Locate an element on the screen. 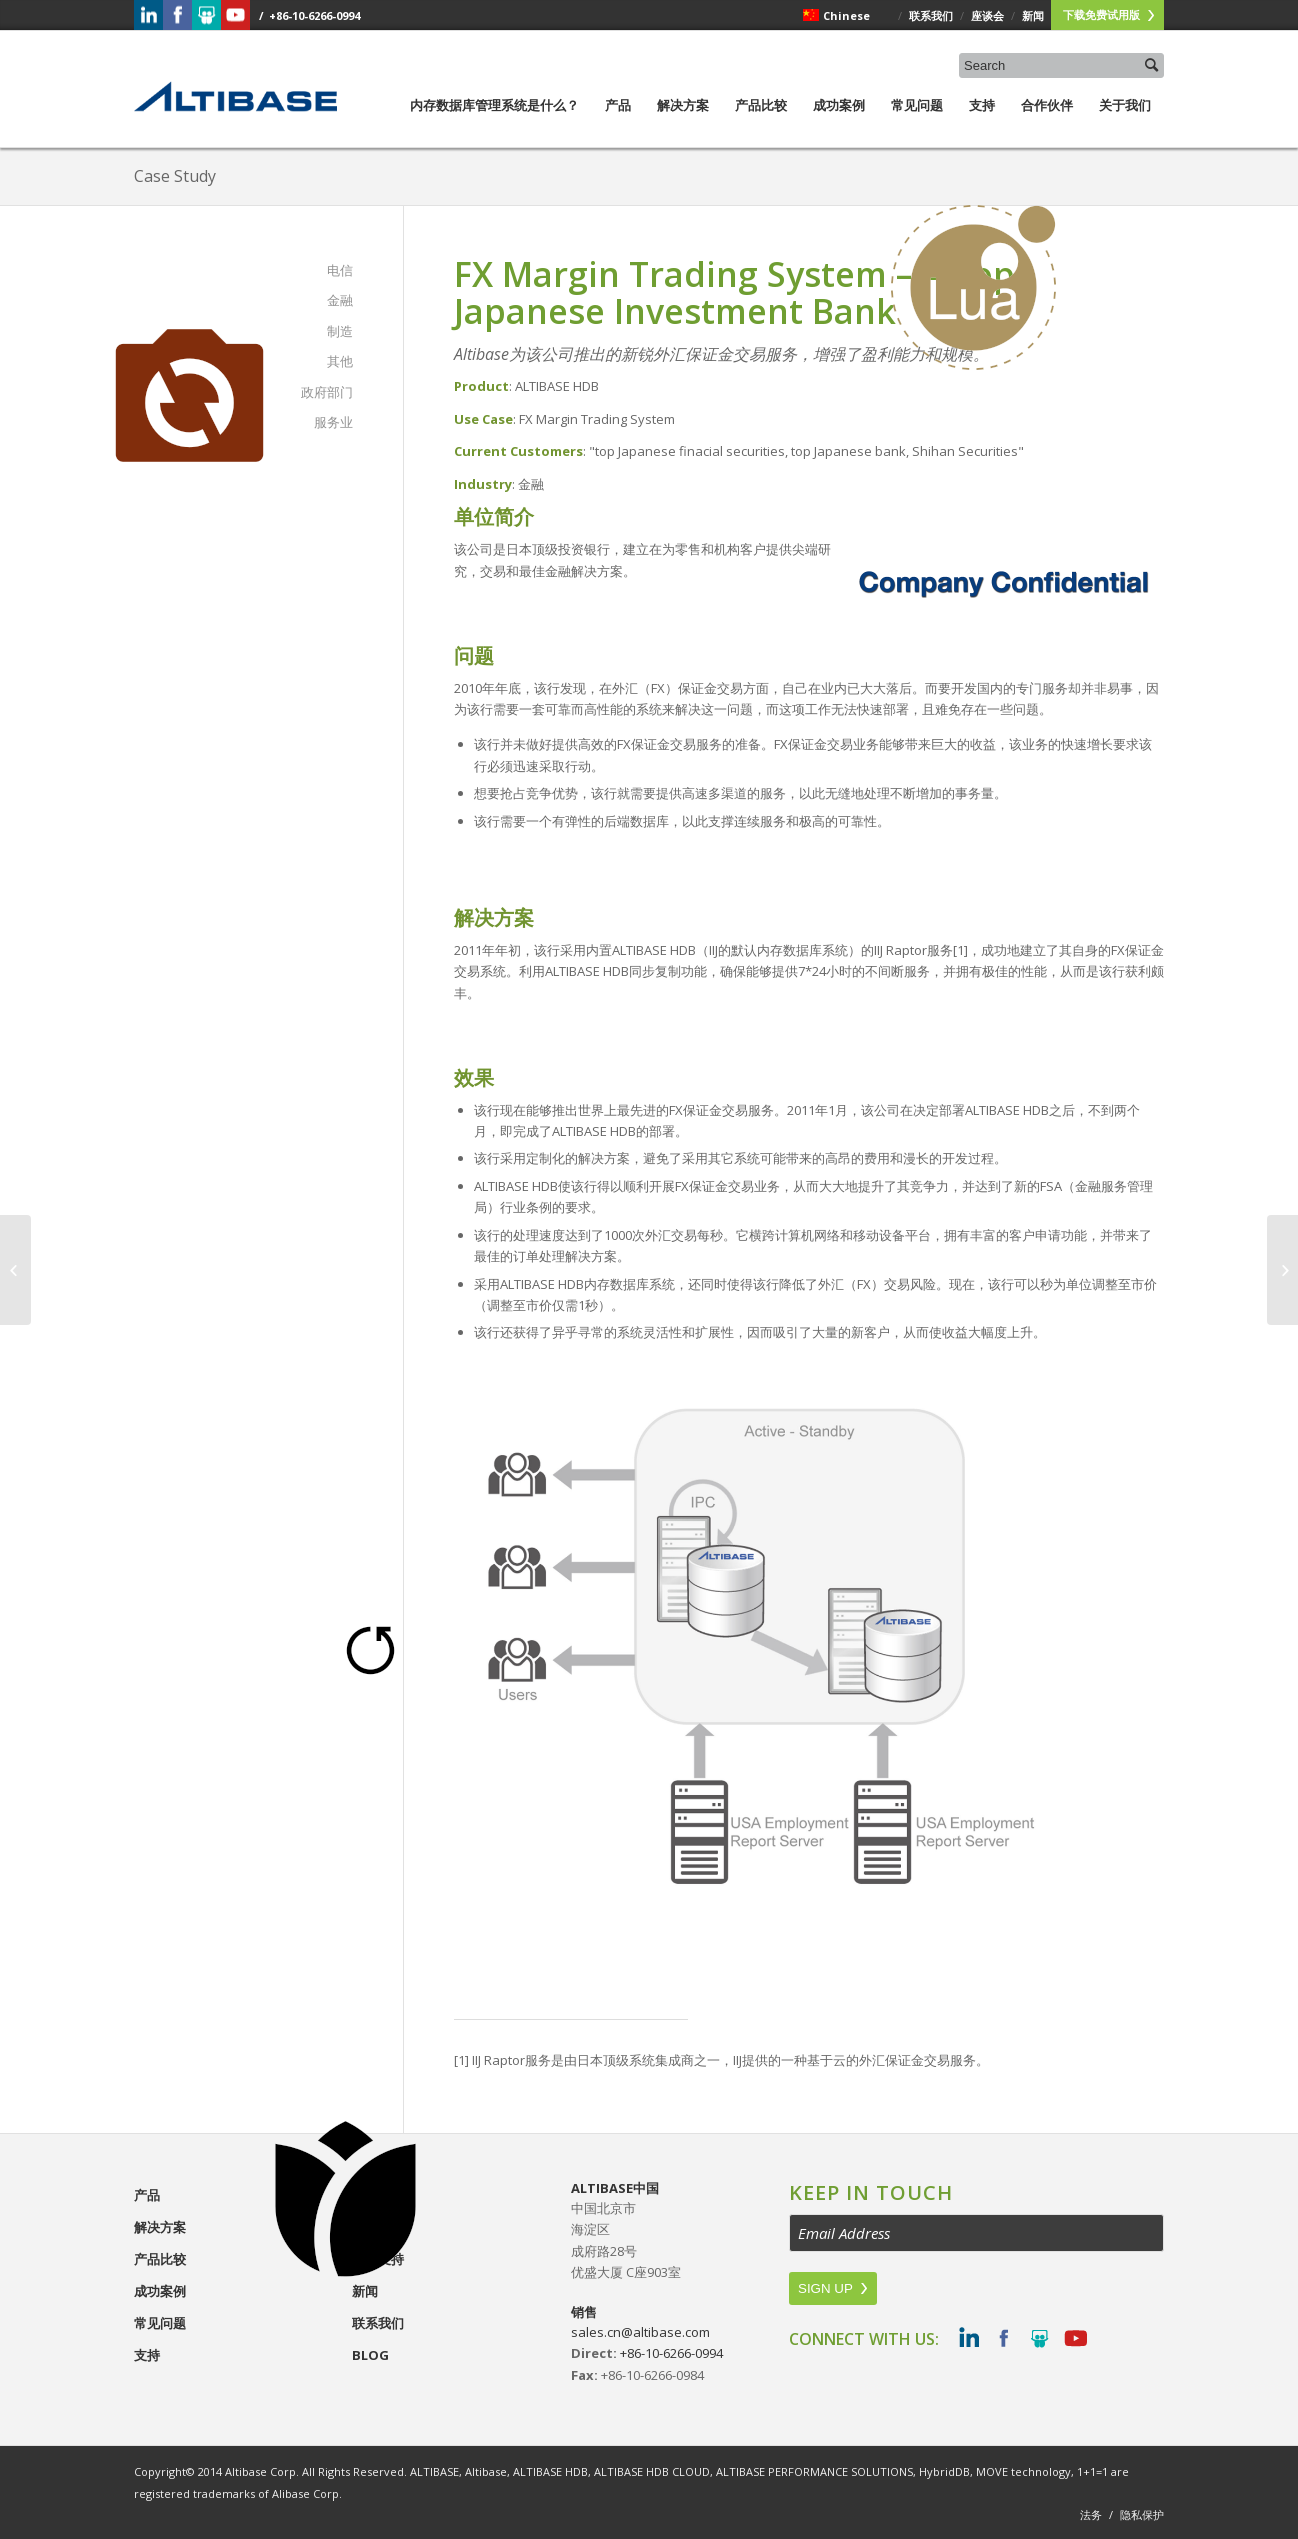  access nature or garden-related features is located at coordinates (345, 2198).